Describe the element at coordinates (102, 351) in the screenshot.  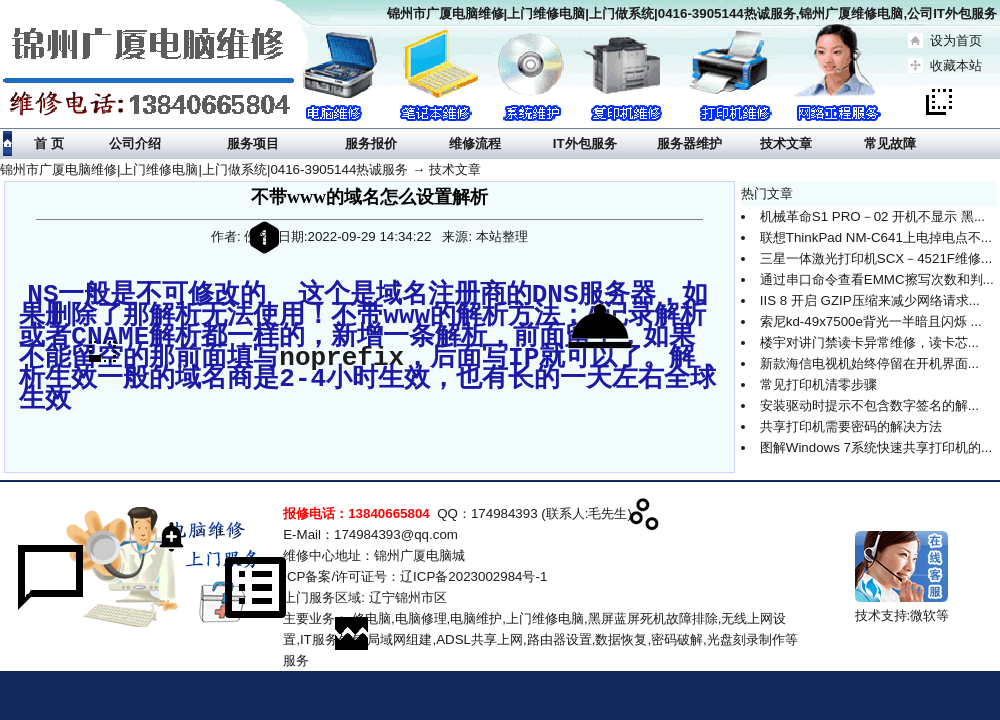
I see `resize image to small dimensions` at that location.